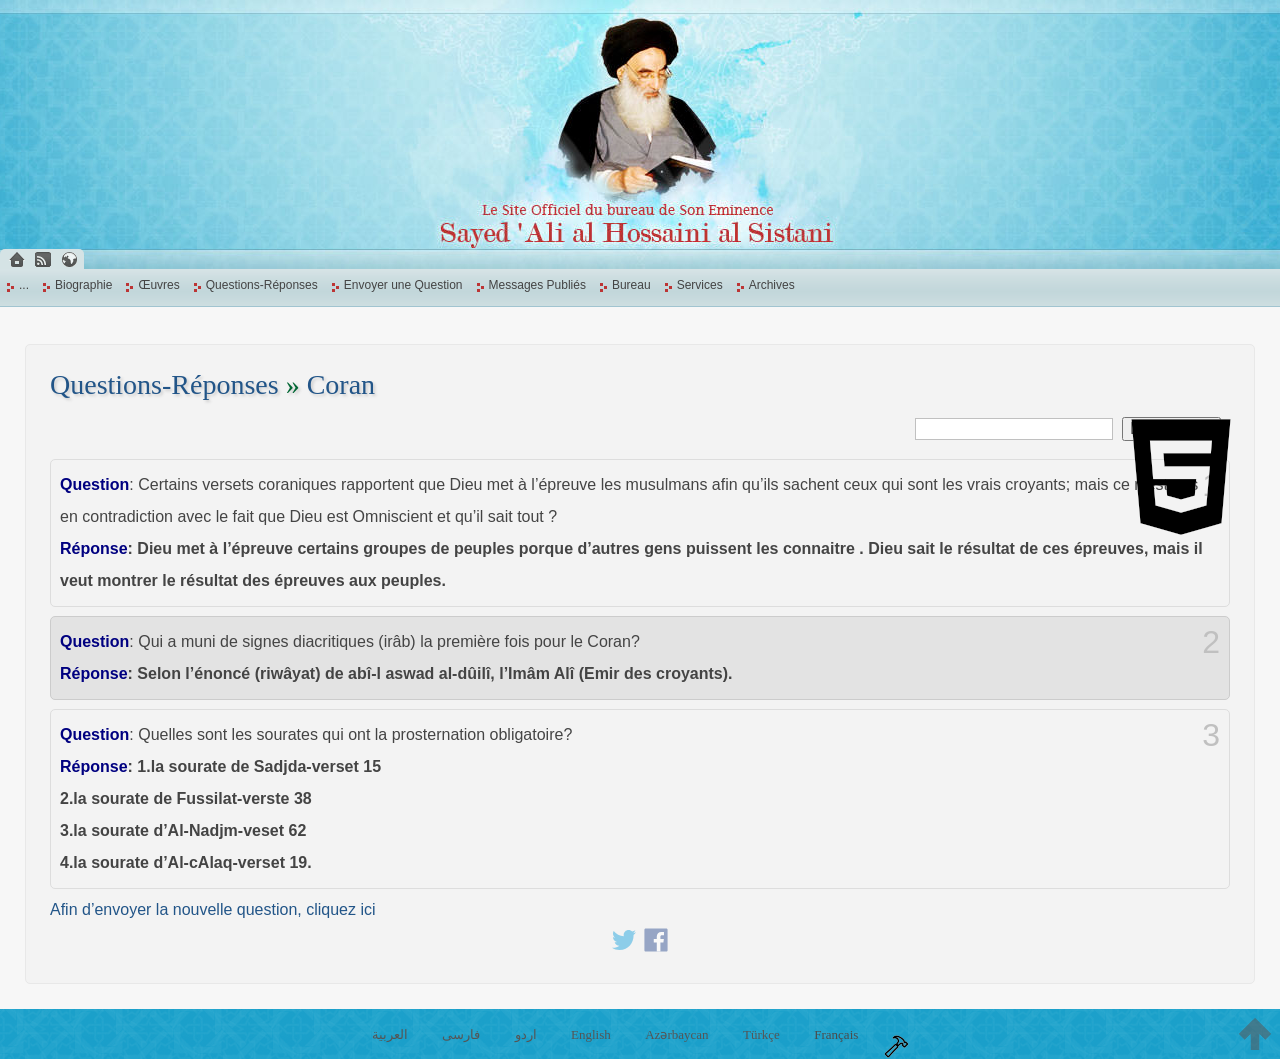 This screenshot has width=1280, height=1059. I want to click on indicates HTML5 technology or web development, so click(1181, 477).